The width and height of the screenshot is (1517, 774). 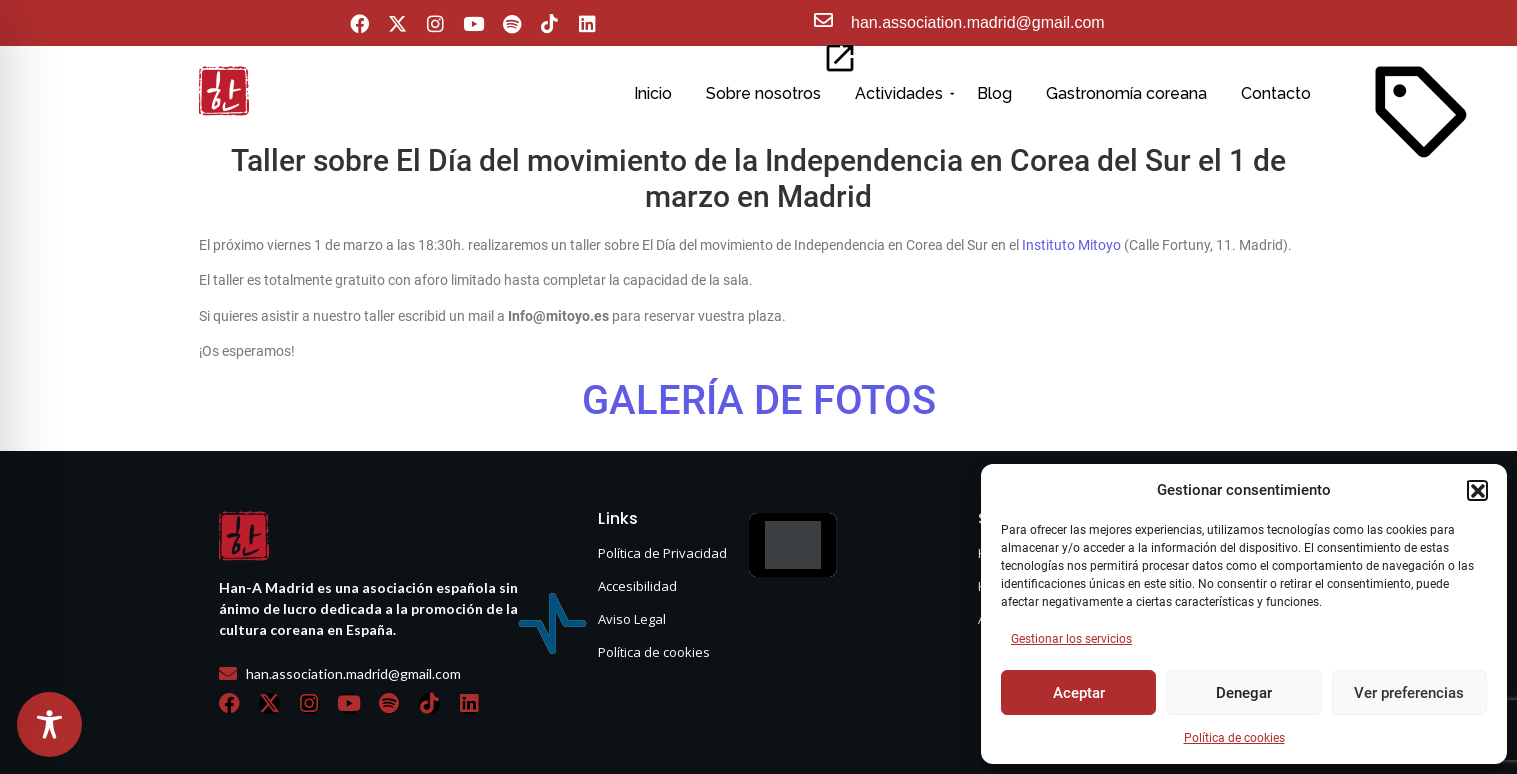 I want to click on adjust sawtooth wave settings in audio editor, so click(x=552, y=623).